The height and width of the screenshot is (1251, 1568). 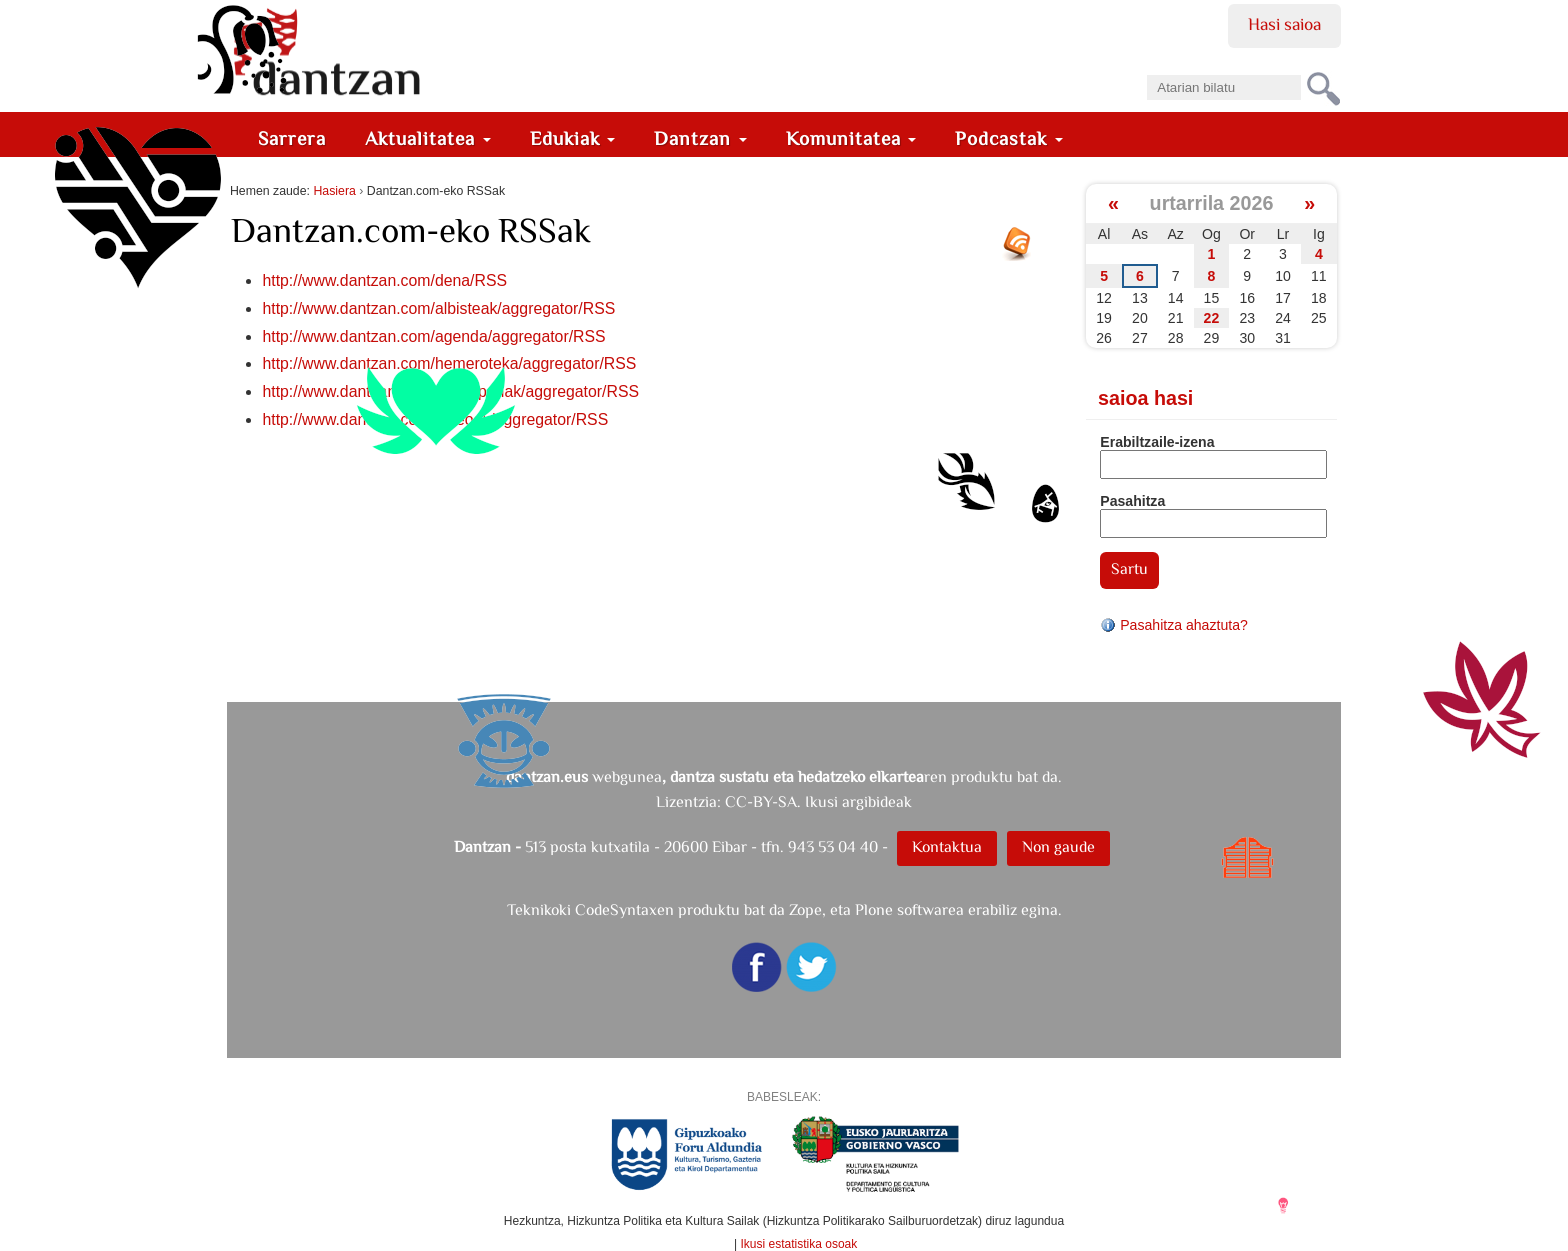 I want to click on add to favorites with flair, so click(x=436, y=413).